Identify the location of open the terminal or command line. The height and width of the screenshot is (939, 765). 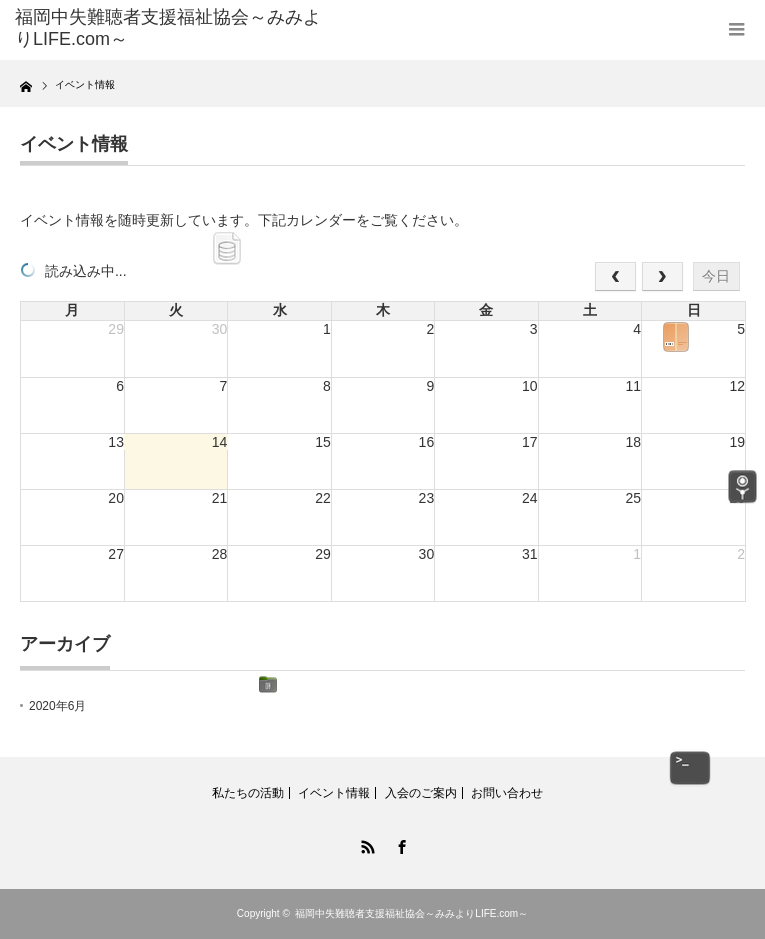
(690, 768).